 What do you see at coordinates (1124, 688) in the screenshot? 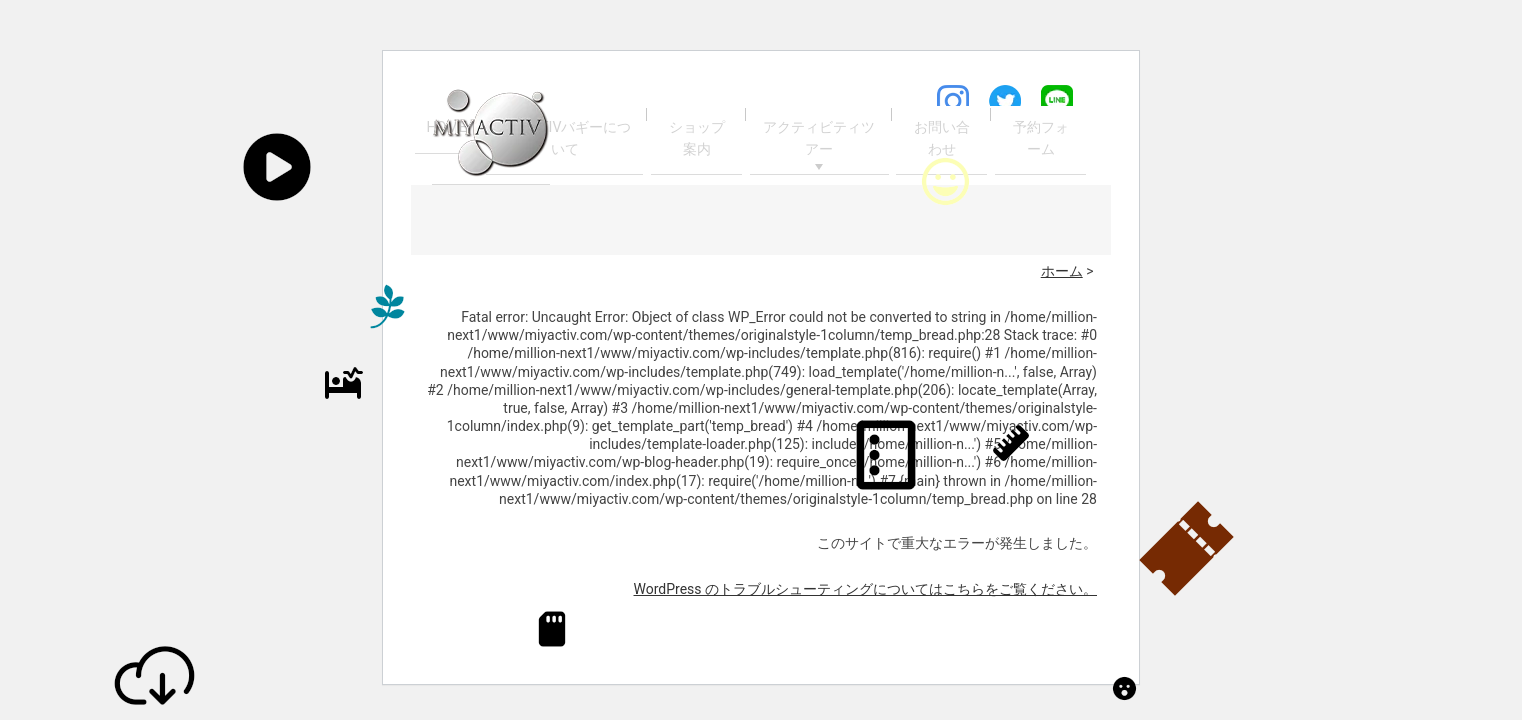
I see `indicates a surprise or unexpected event notification` at bounding box center [1124, 688].